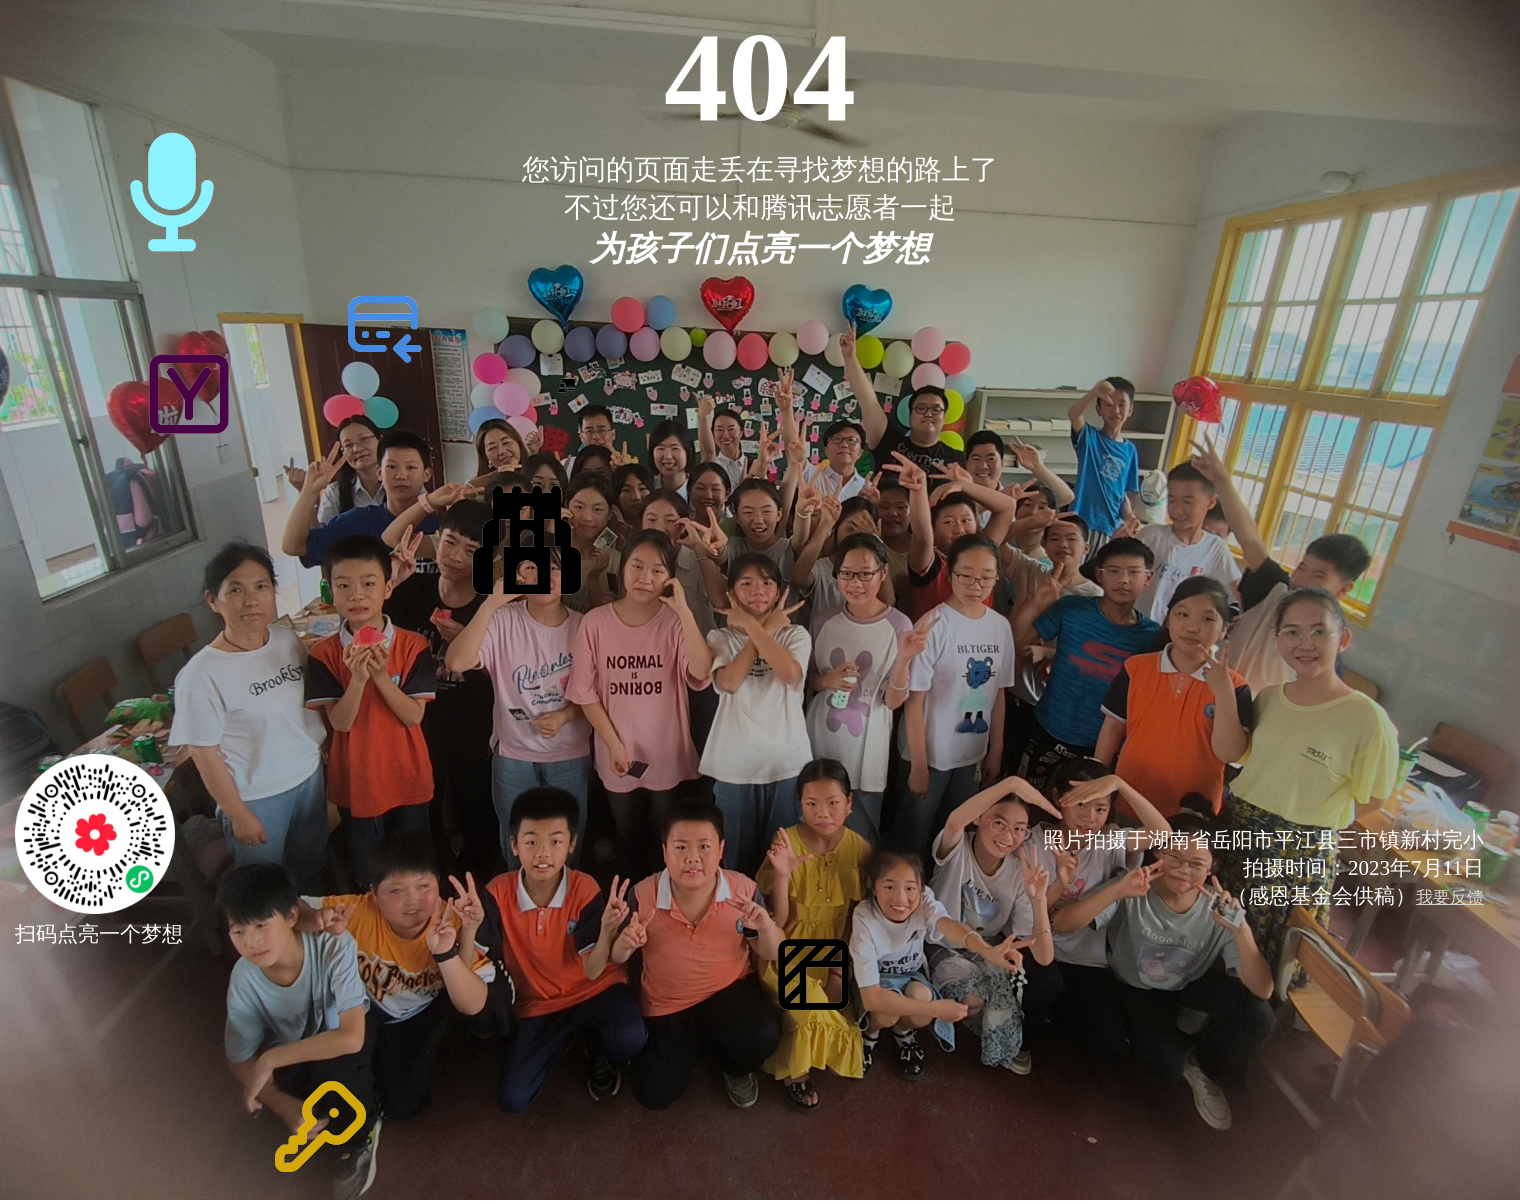 The image size is (1520, 1204). Describe the element at coordinates (320, 1126) in the screenshot. I see `access security or authentication settings` at that location.